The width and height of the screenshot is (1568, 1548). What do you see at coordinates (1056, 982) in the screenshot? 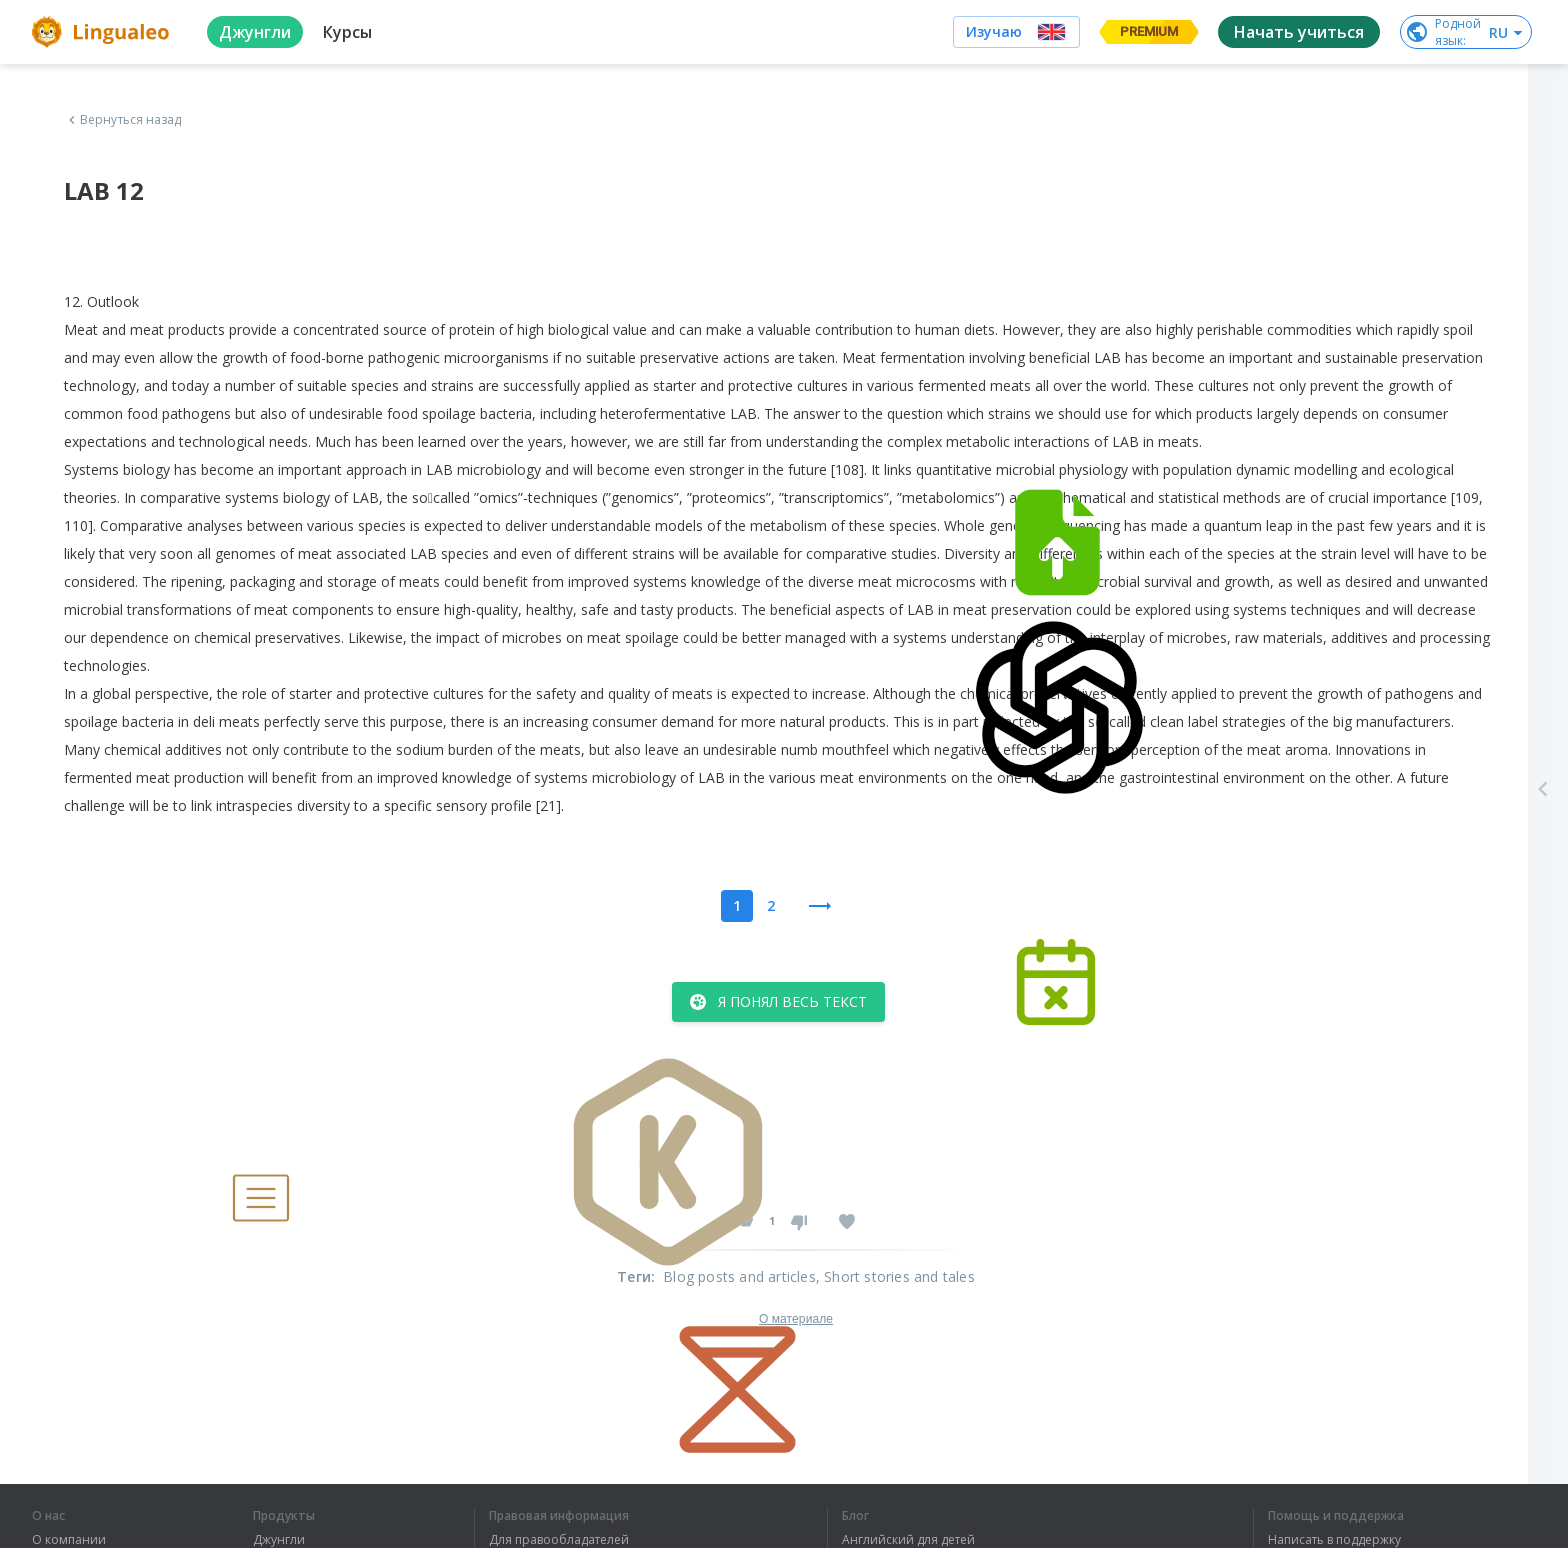
I see `cancel or delete a scheduled event` at bounding box center [1056, 982].